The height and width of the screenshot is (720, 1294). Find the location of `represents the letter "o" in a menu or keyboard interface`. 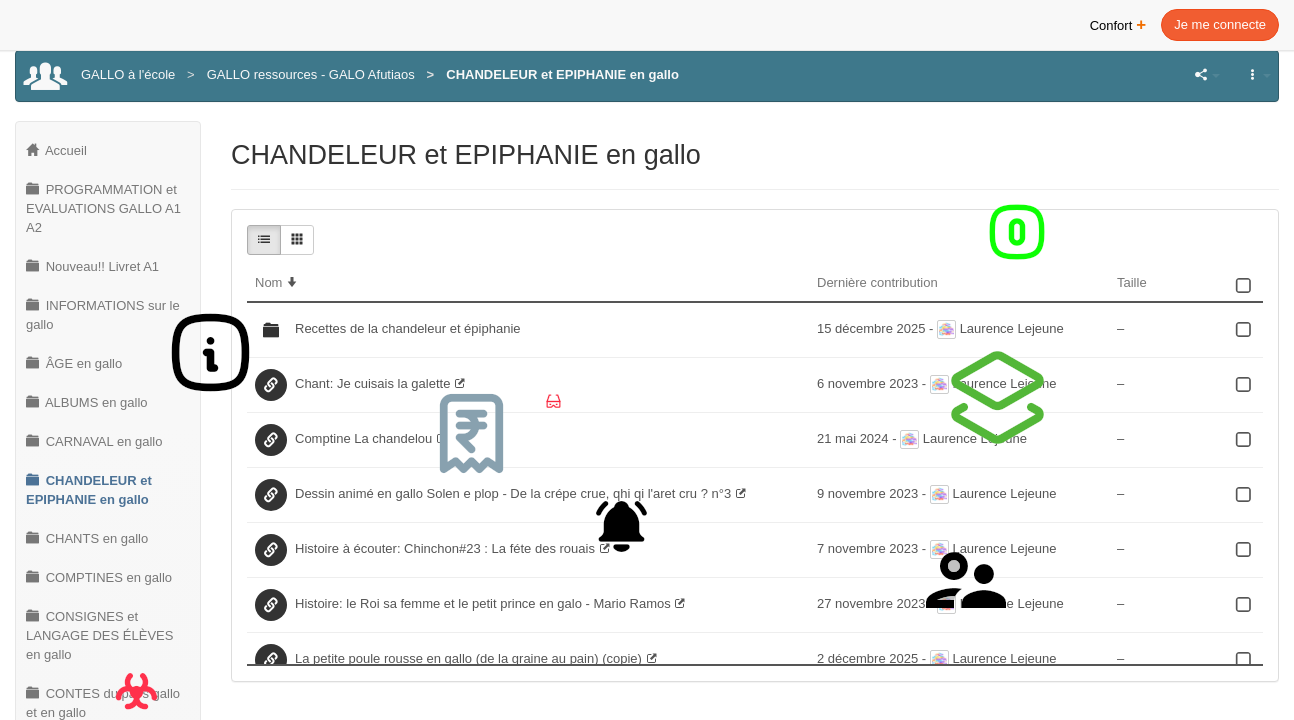

represents the letter "o" in a menu or keyboard interface is located at coordinates (1017, 232).